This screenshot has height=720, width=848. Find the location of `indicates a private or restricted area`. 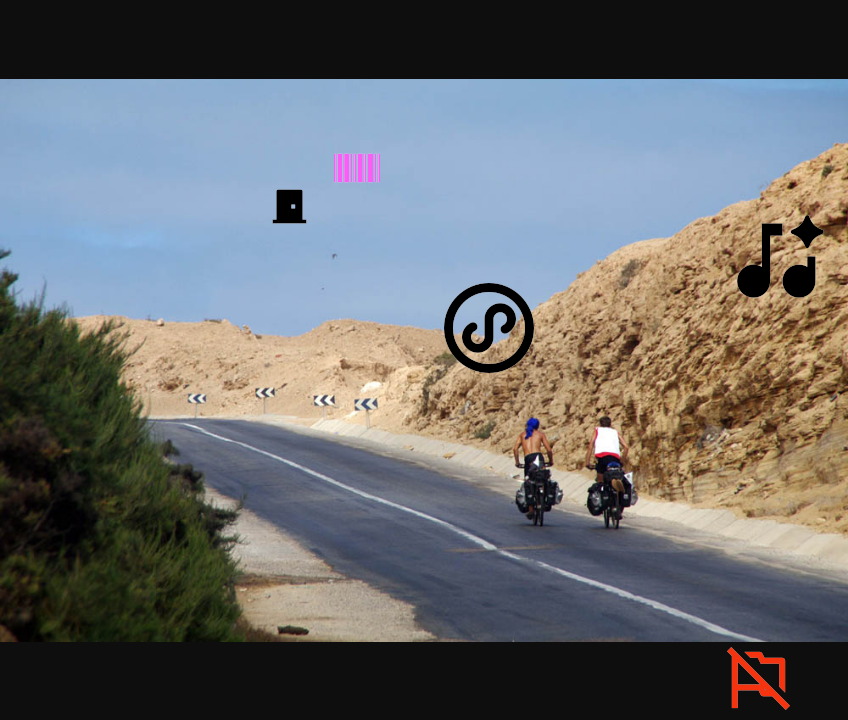

indicates a private or restricted area is located at coordinates (289, 206).